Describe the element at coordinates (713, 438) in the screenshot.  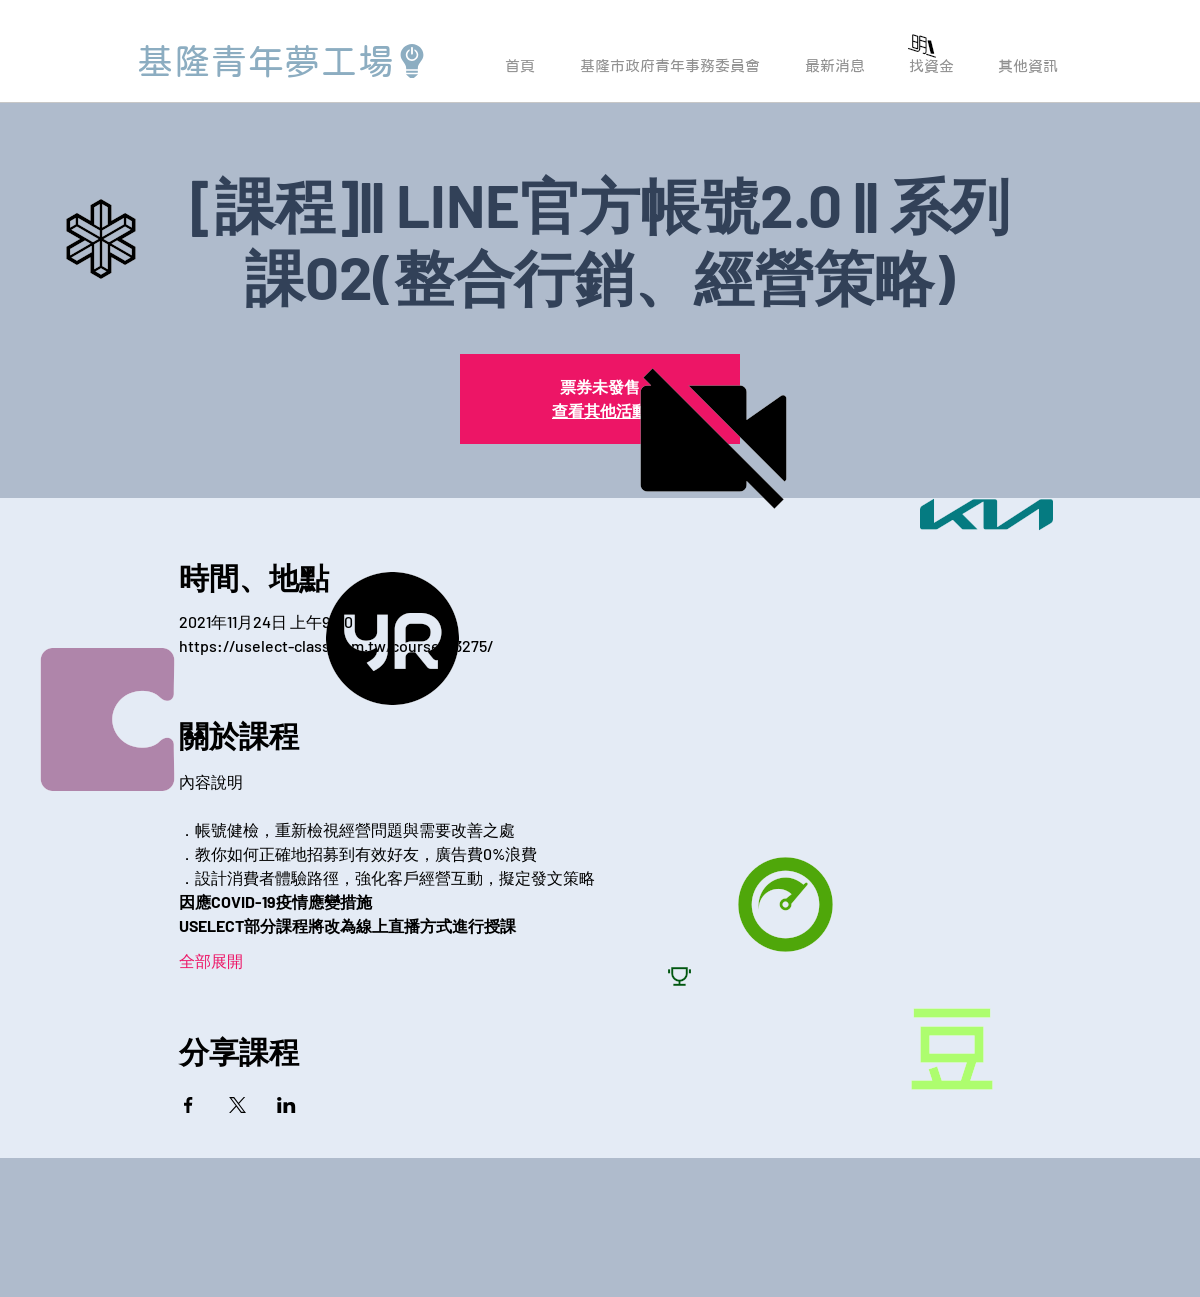
I see `turn off camera or disable video` at that location.